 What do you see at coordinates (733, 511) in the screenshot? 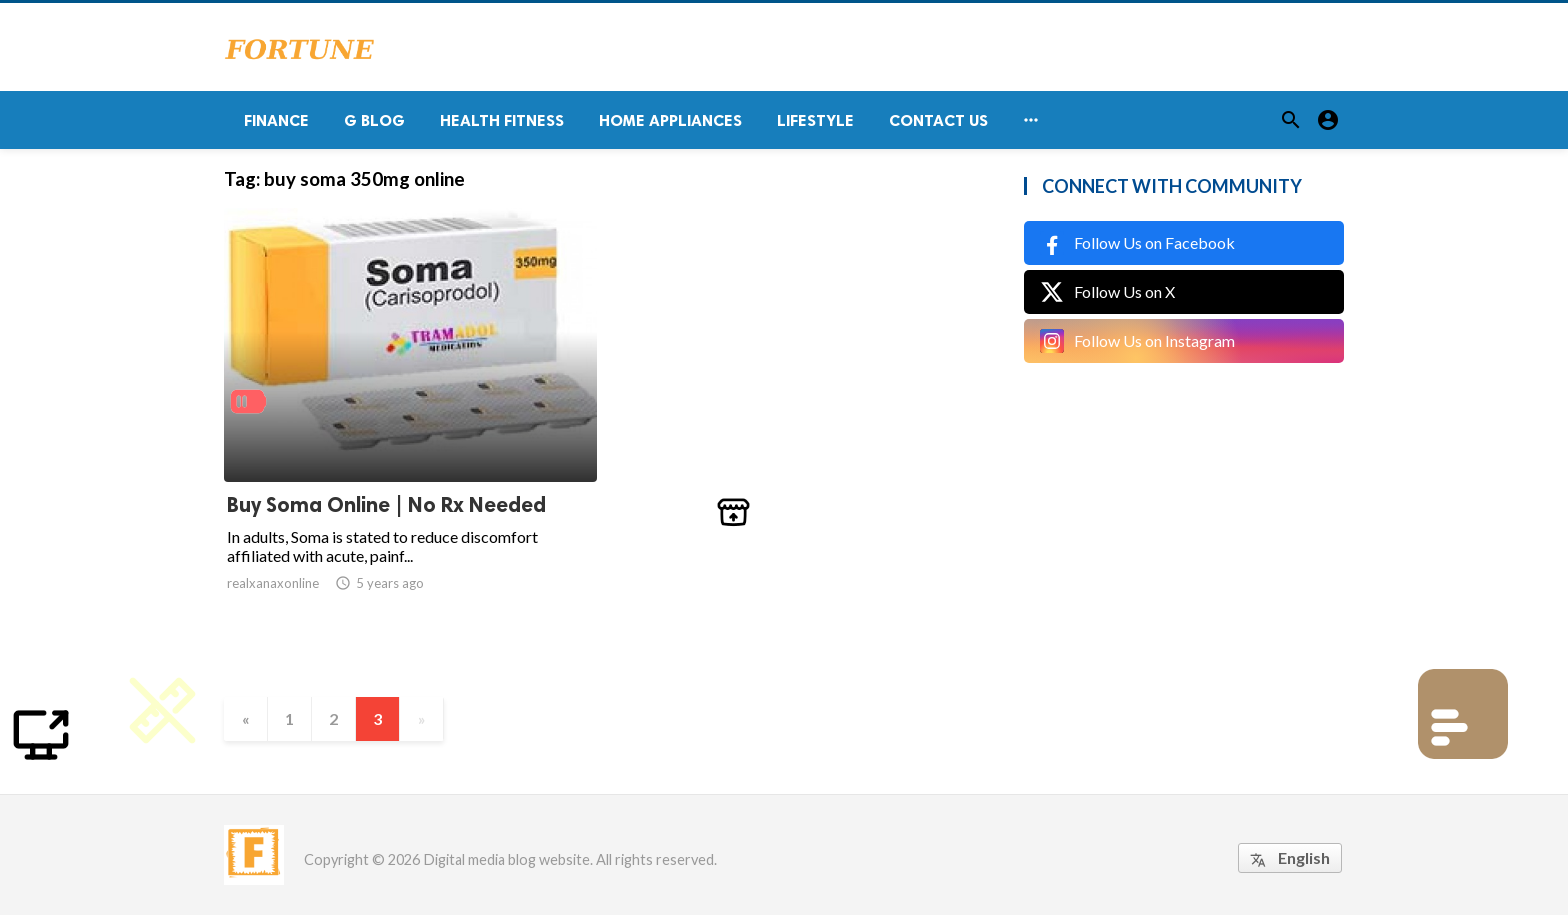
I see `visit itch.io game marketplace` at bounding box center [733, 511].